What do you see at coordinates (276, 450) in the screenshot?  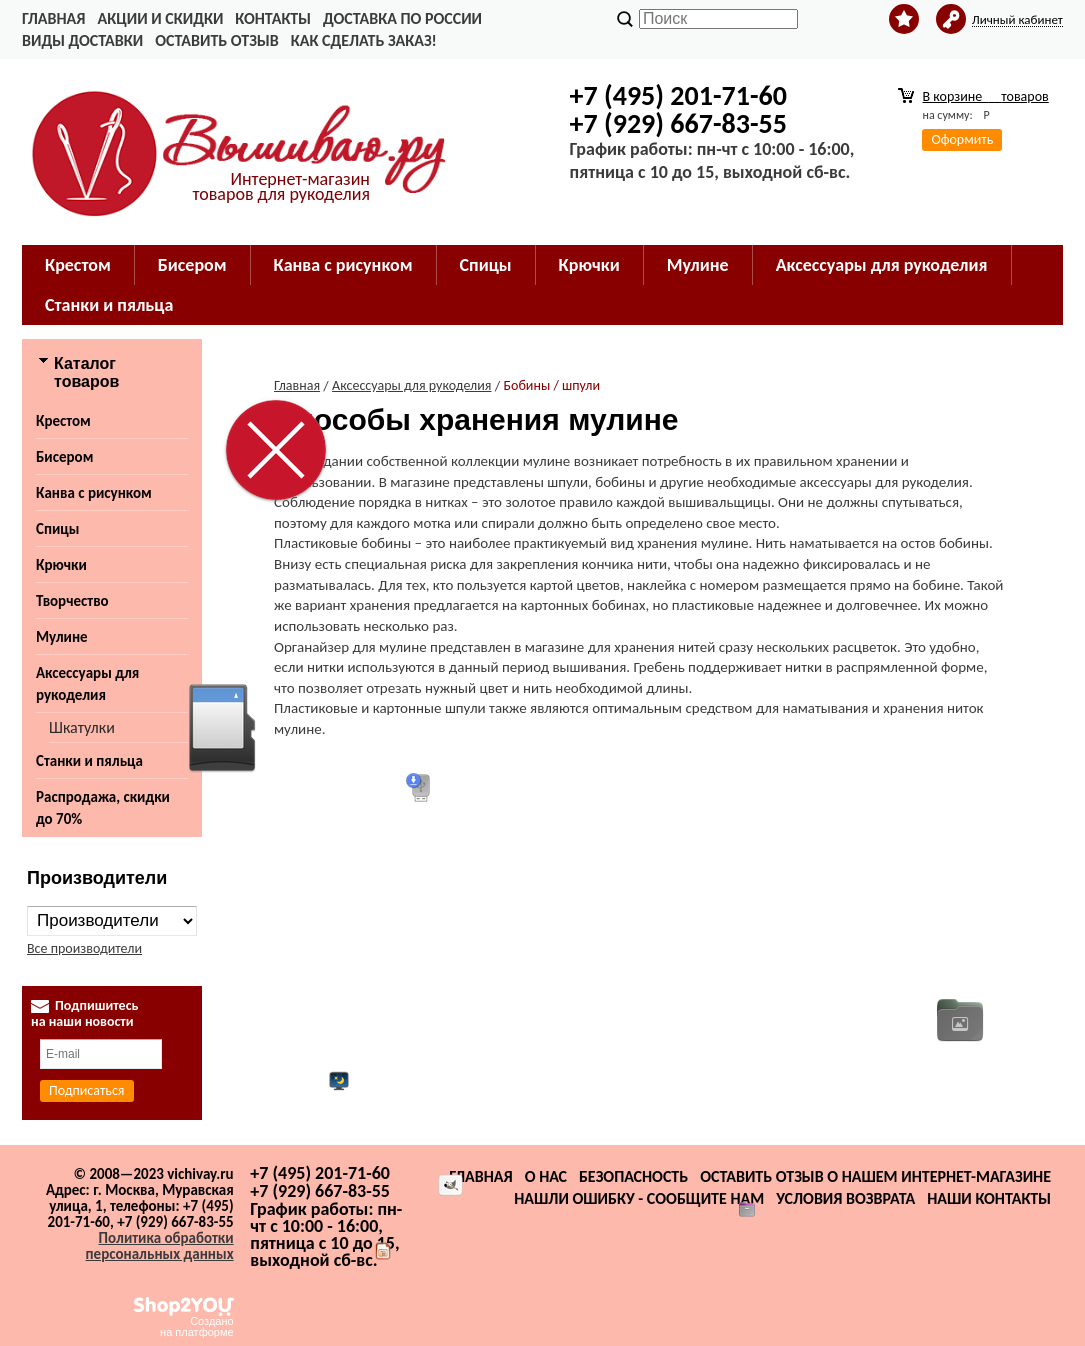 I see `indicates a sync error with a shared file or folder` at bounding box center [276, 450].